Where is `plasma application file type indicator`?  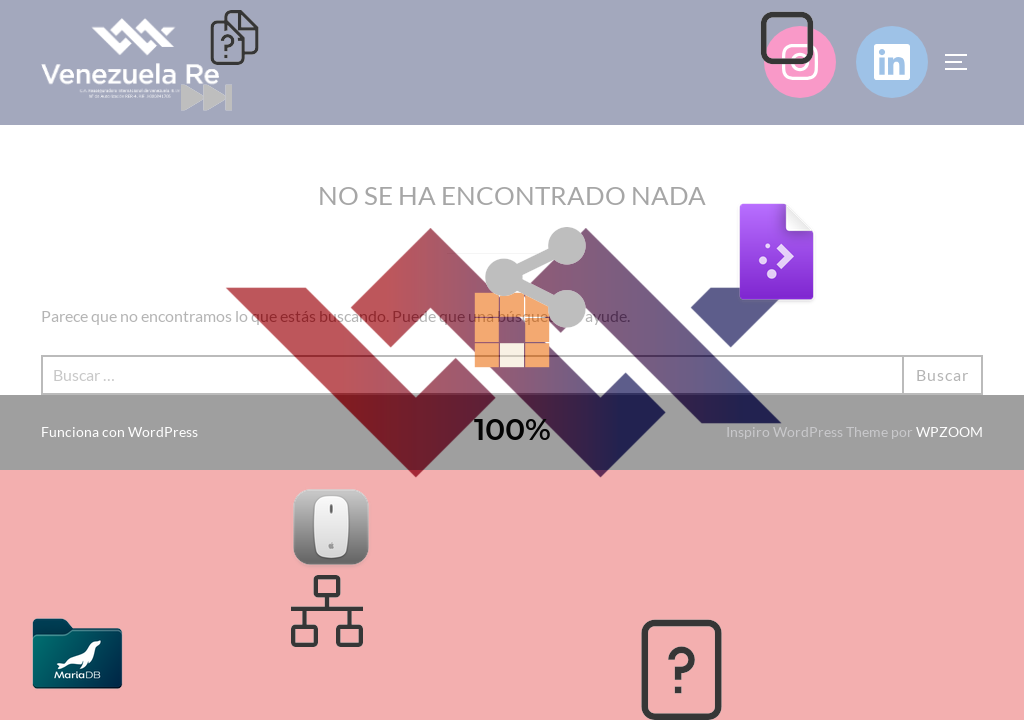 plasma application file type indicator is located at coordinates (776, 253).